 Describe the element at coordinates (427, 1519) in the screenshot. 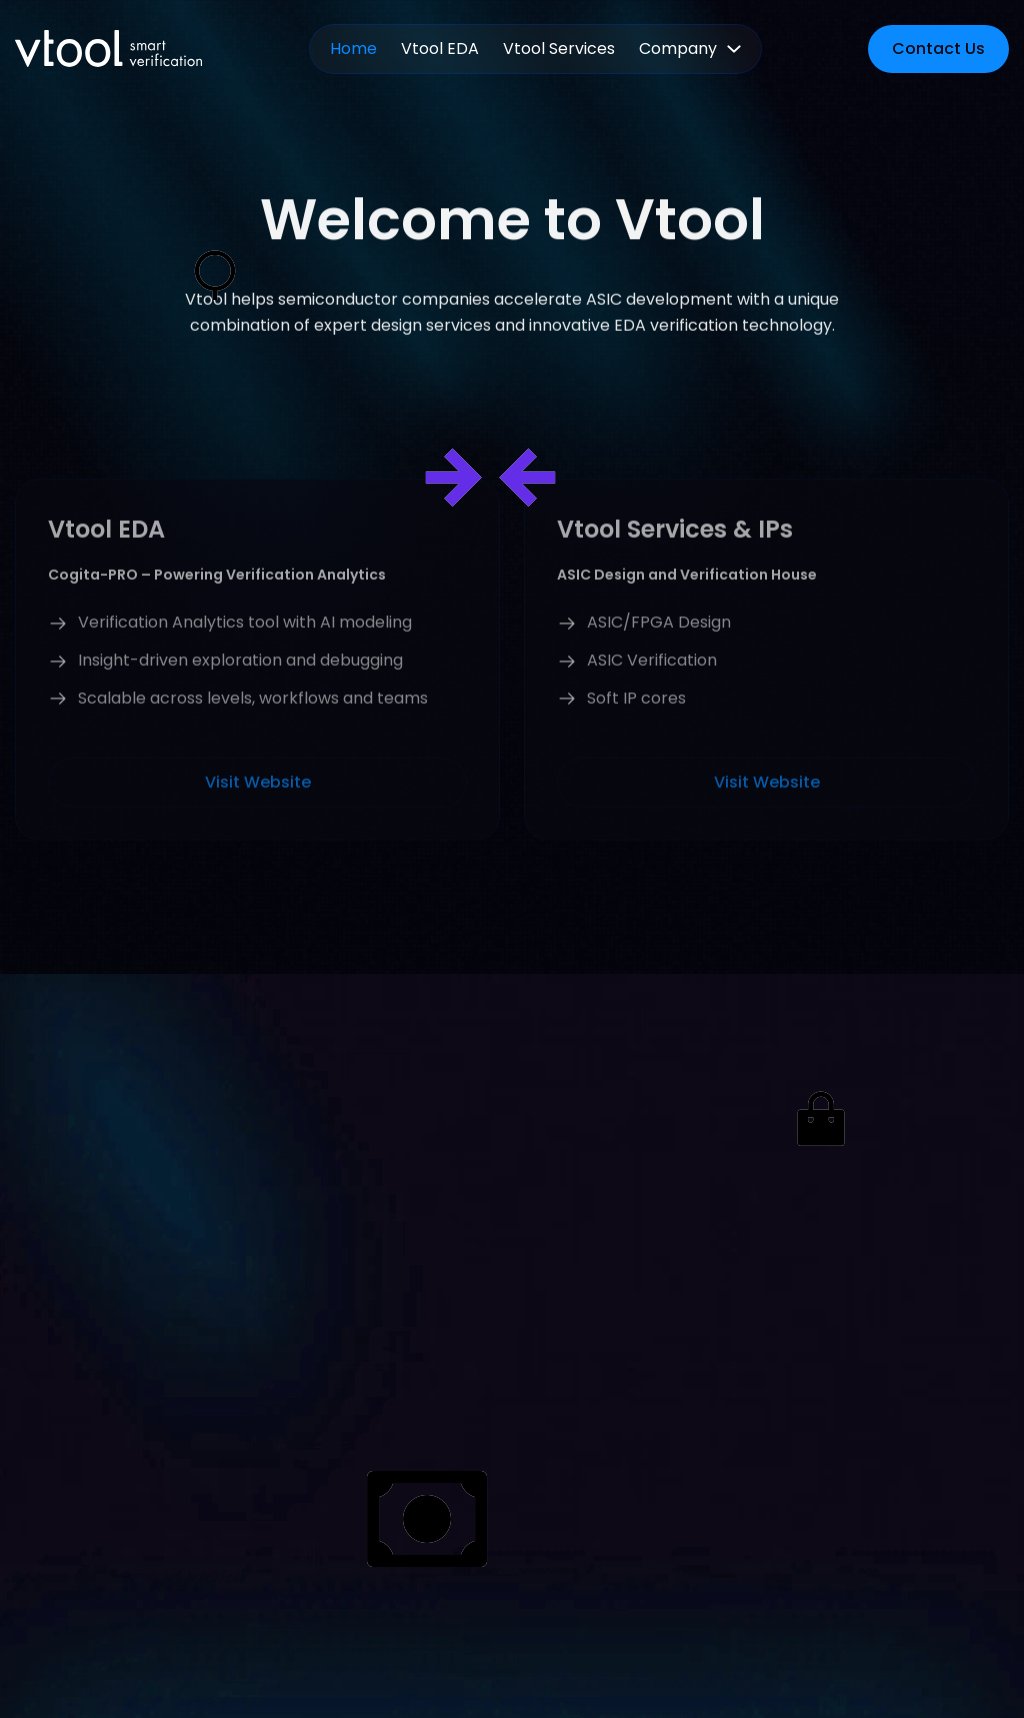

I see `view cash or currency balance` at that location.